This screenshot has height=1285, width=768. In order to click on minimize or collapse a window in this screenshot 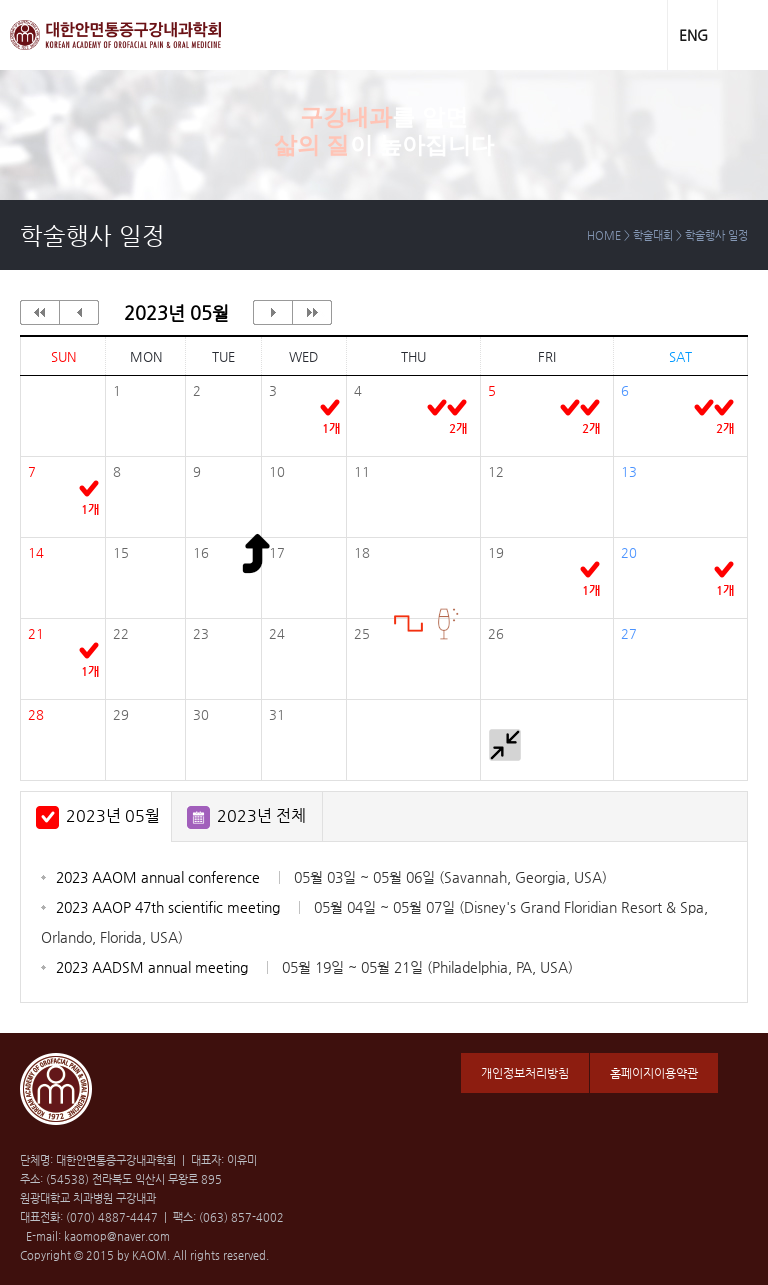, I will do `click(505, 745)`.